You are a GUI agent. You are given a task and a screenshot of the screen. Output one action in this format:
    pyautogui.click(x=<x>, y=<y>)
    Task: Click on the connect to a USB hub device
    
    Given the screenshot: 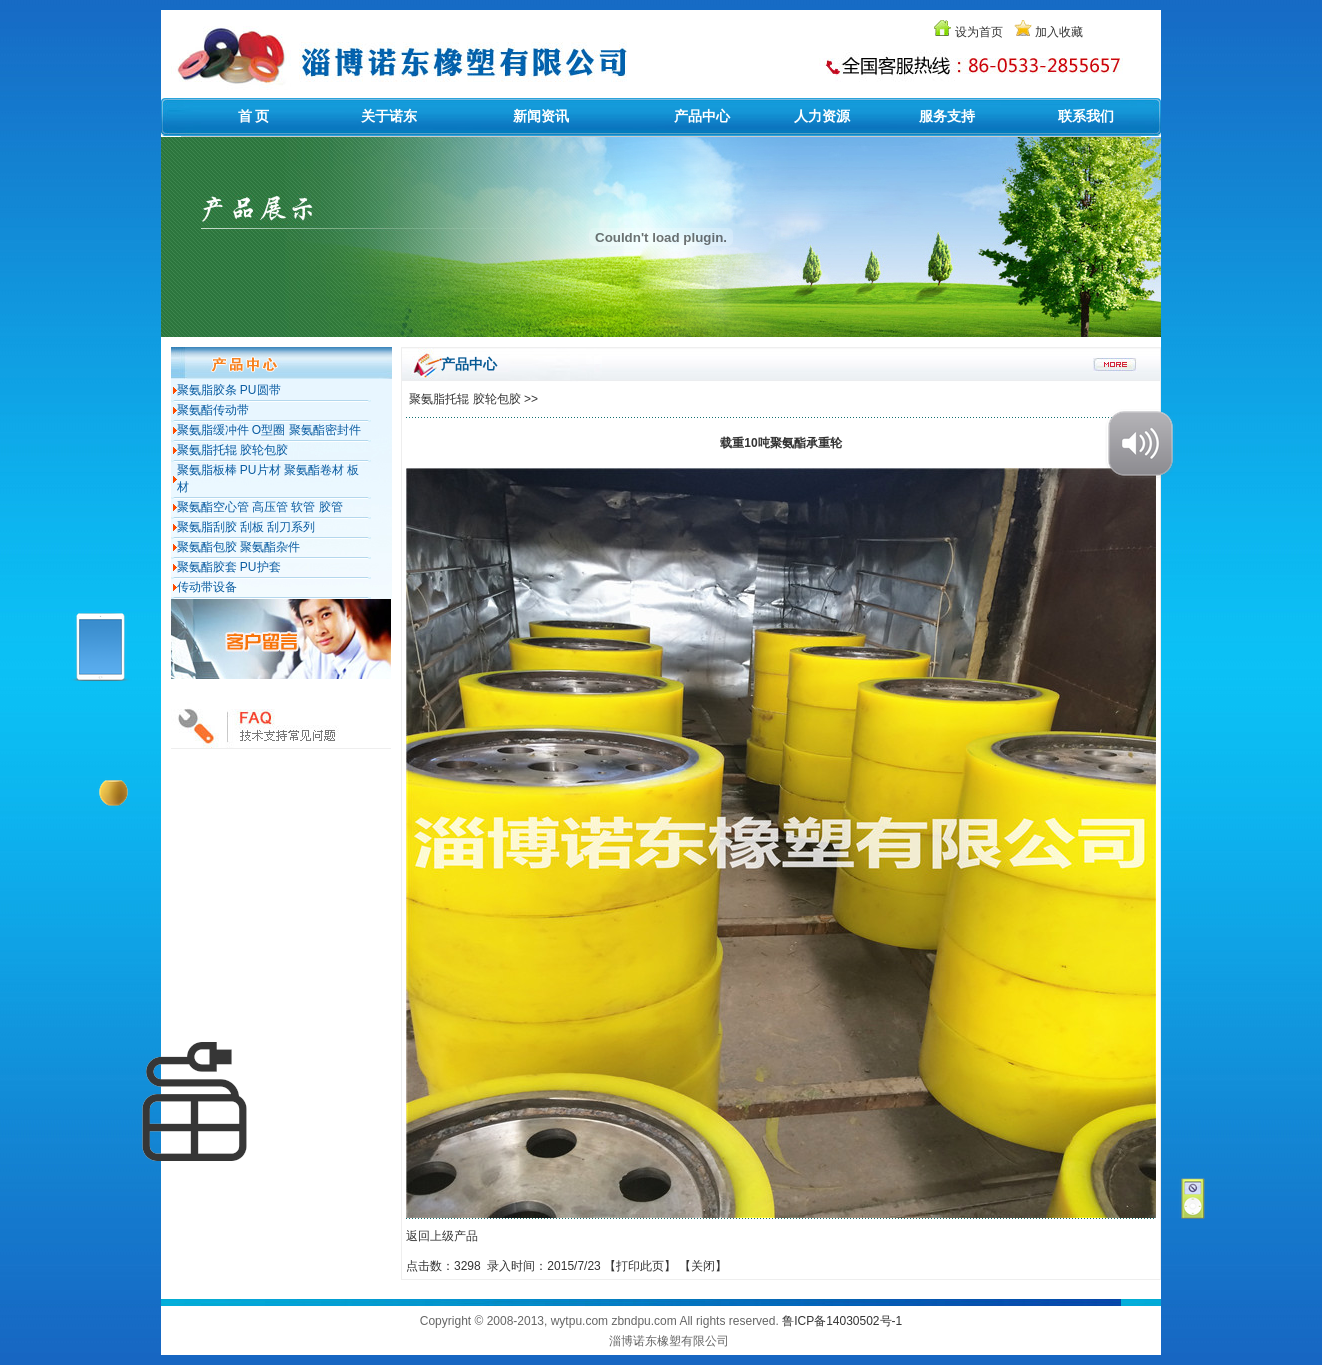 What is the action you would take?
    pyautogui.click(x=194, y=1101)
    